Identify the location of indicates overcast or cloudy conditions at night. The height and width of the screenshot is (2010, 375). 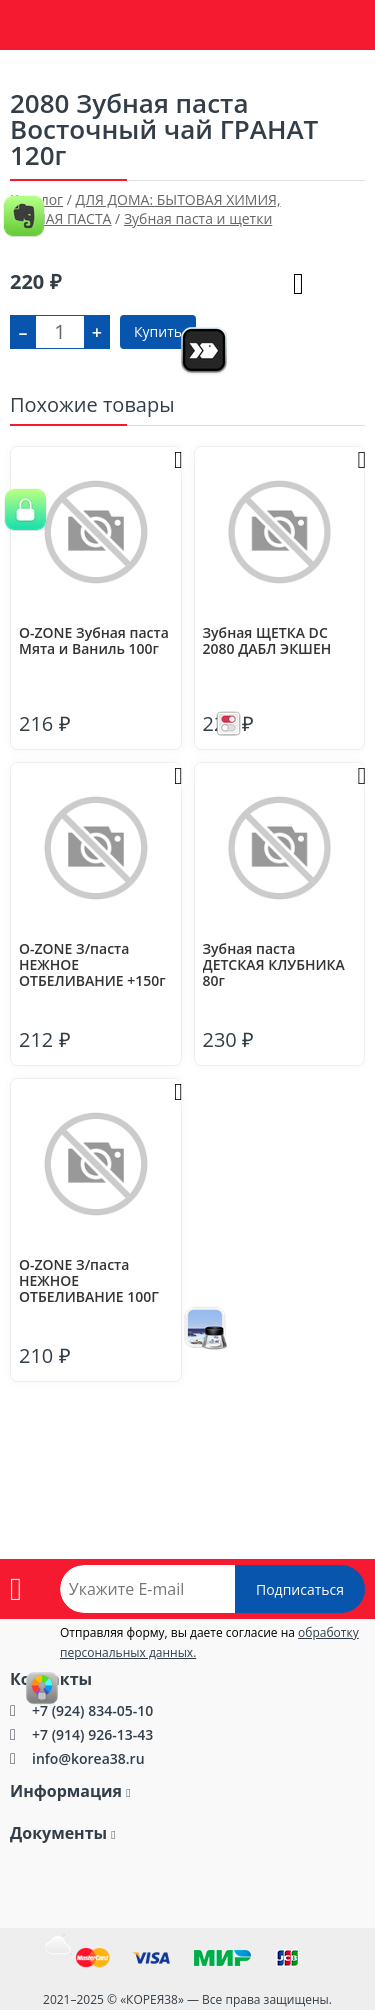
(58, 1944).